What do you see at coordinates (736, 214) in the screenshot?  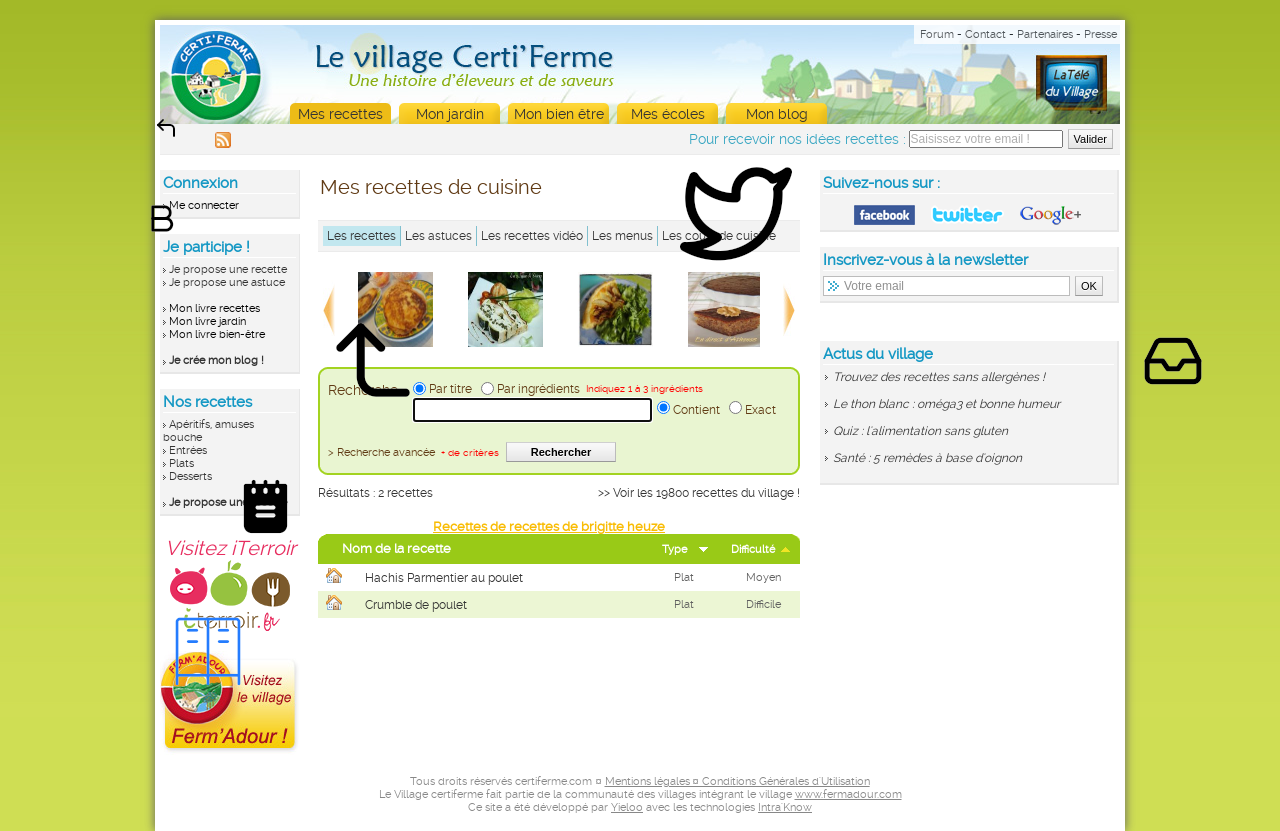 I see `open Twitter app or profile` at bounding box center [736, 214].